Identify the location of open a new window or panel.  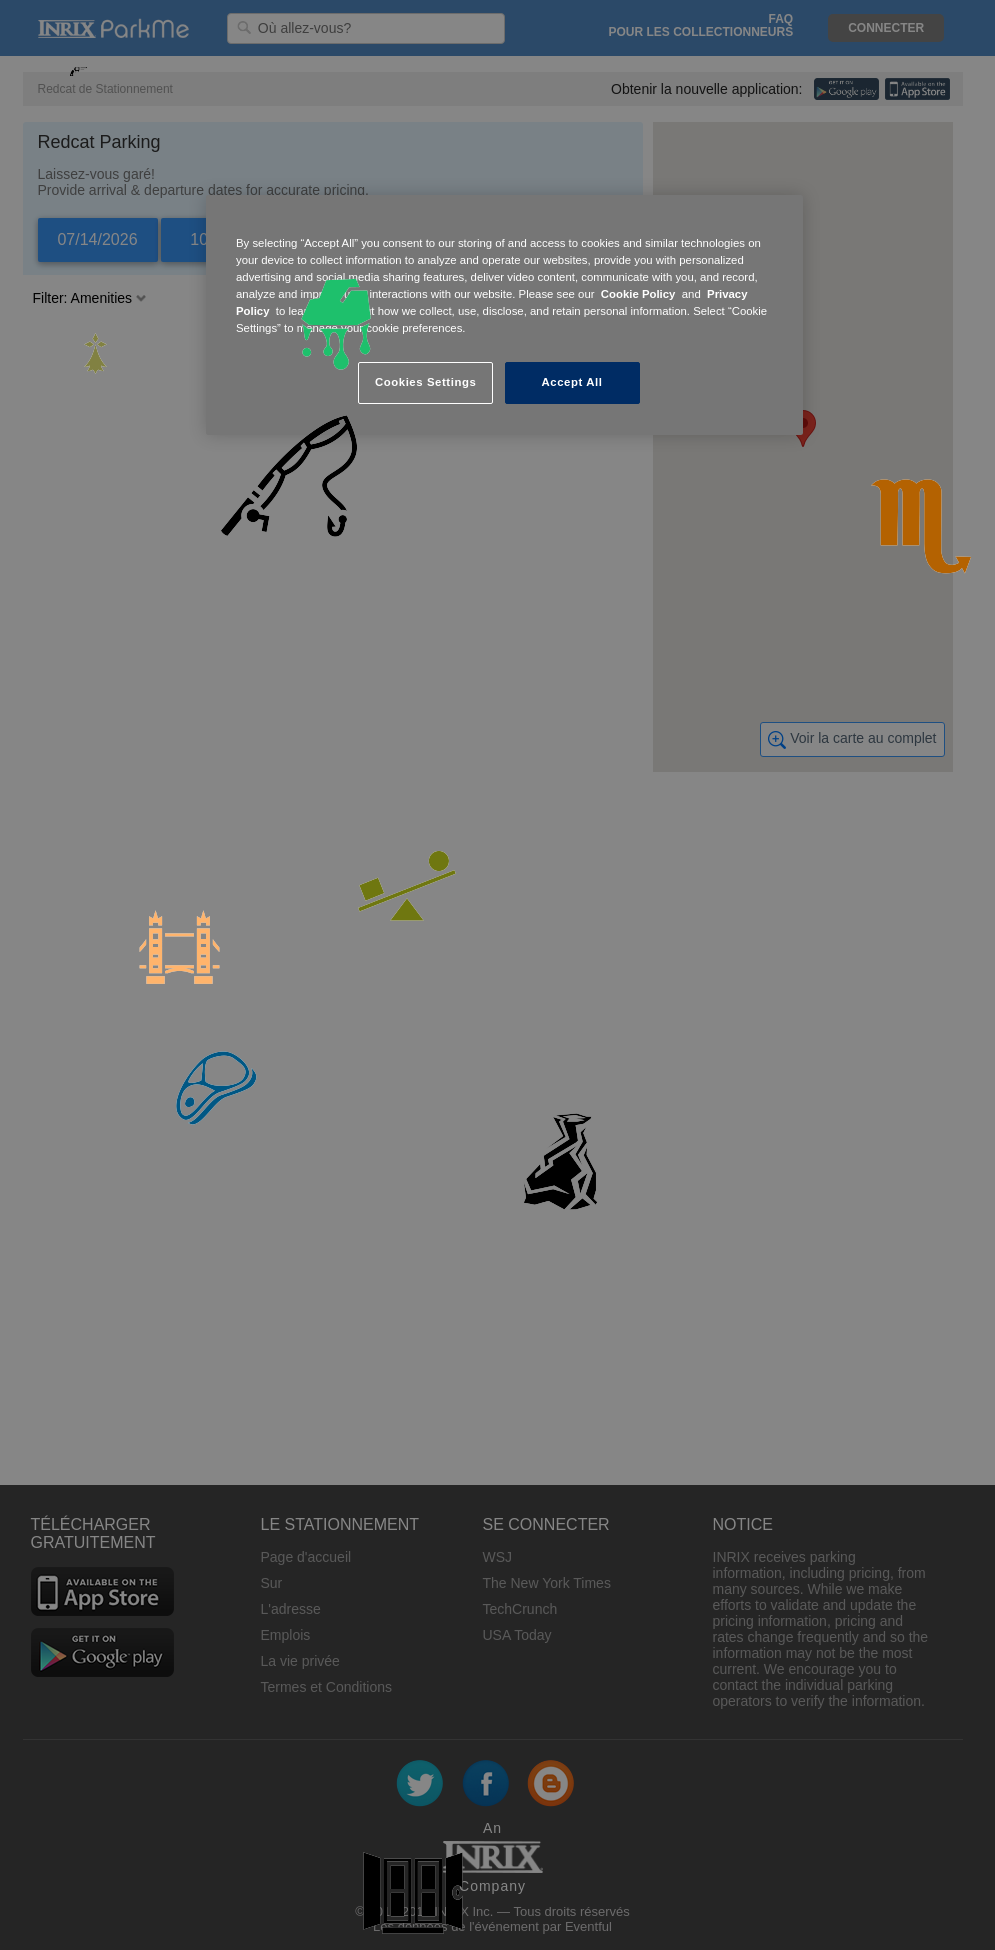
(413, 1893).